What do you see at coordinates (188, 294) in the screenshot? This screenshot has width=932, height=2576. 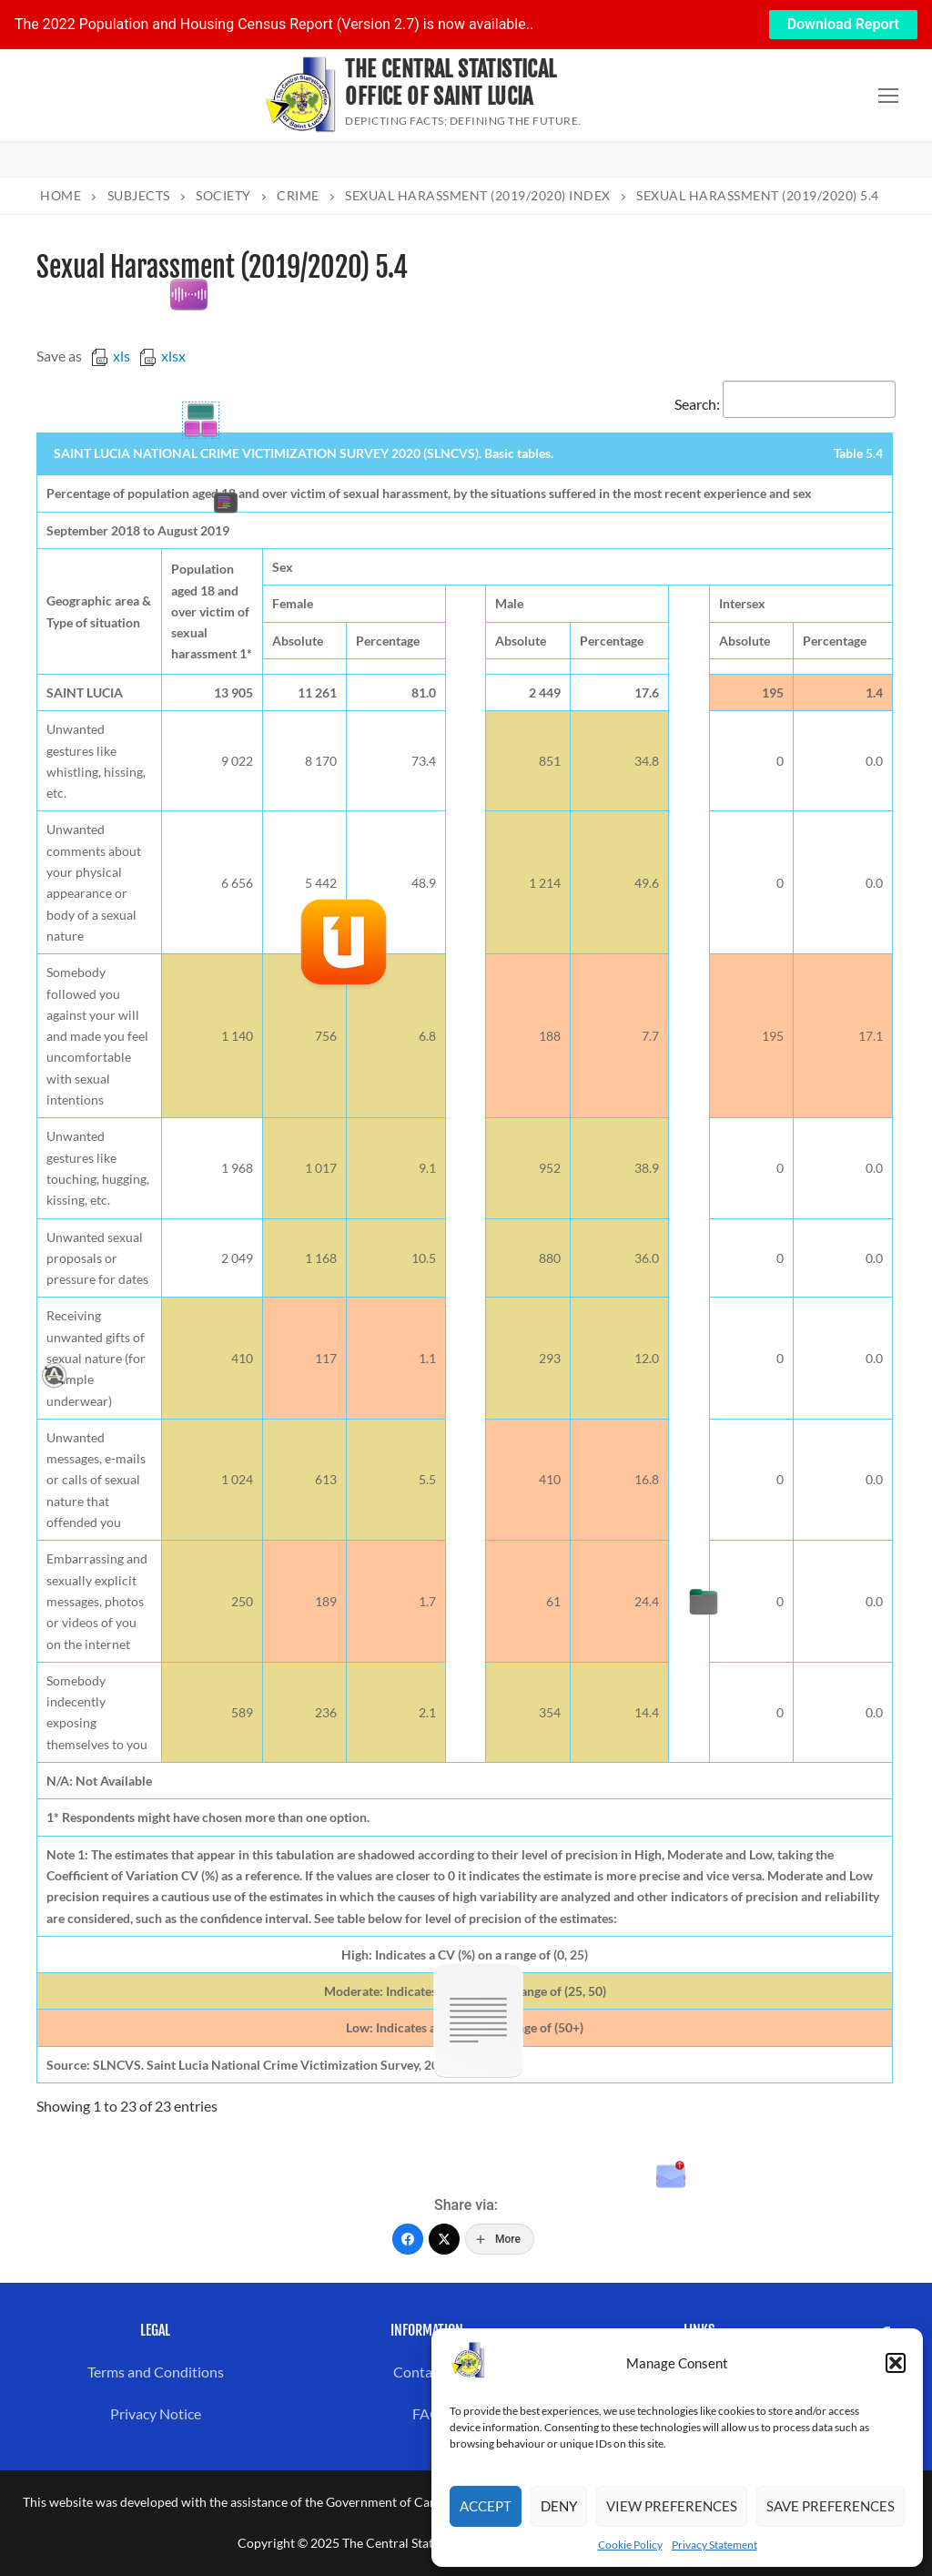 I see `open the sound recorder app` at bounding box center [188, 294].